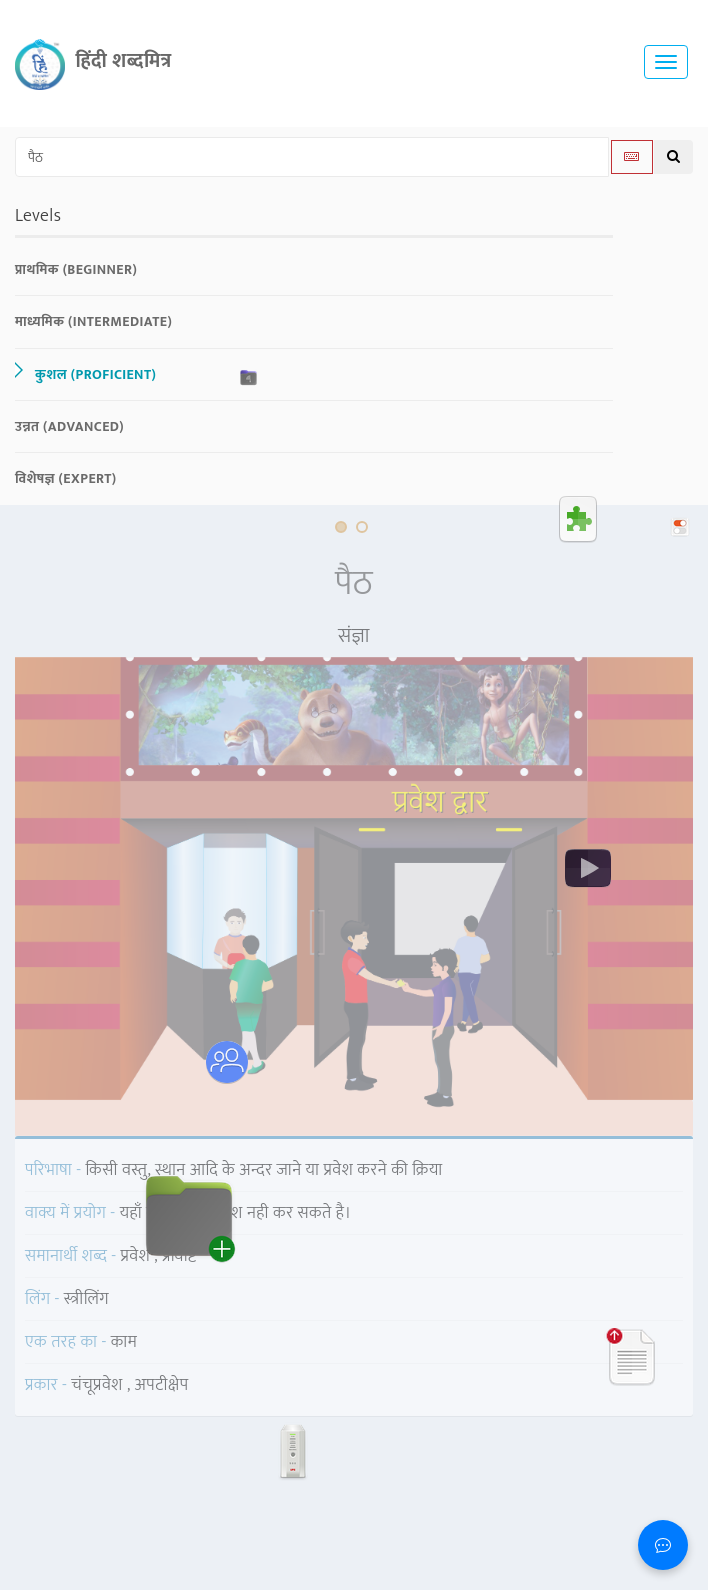 This screenshot has height=1590, width=708. Describe the element at coordinates (227, 1062) in the screenshot. I see `access user account settings` at that location.